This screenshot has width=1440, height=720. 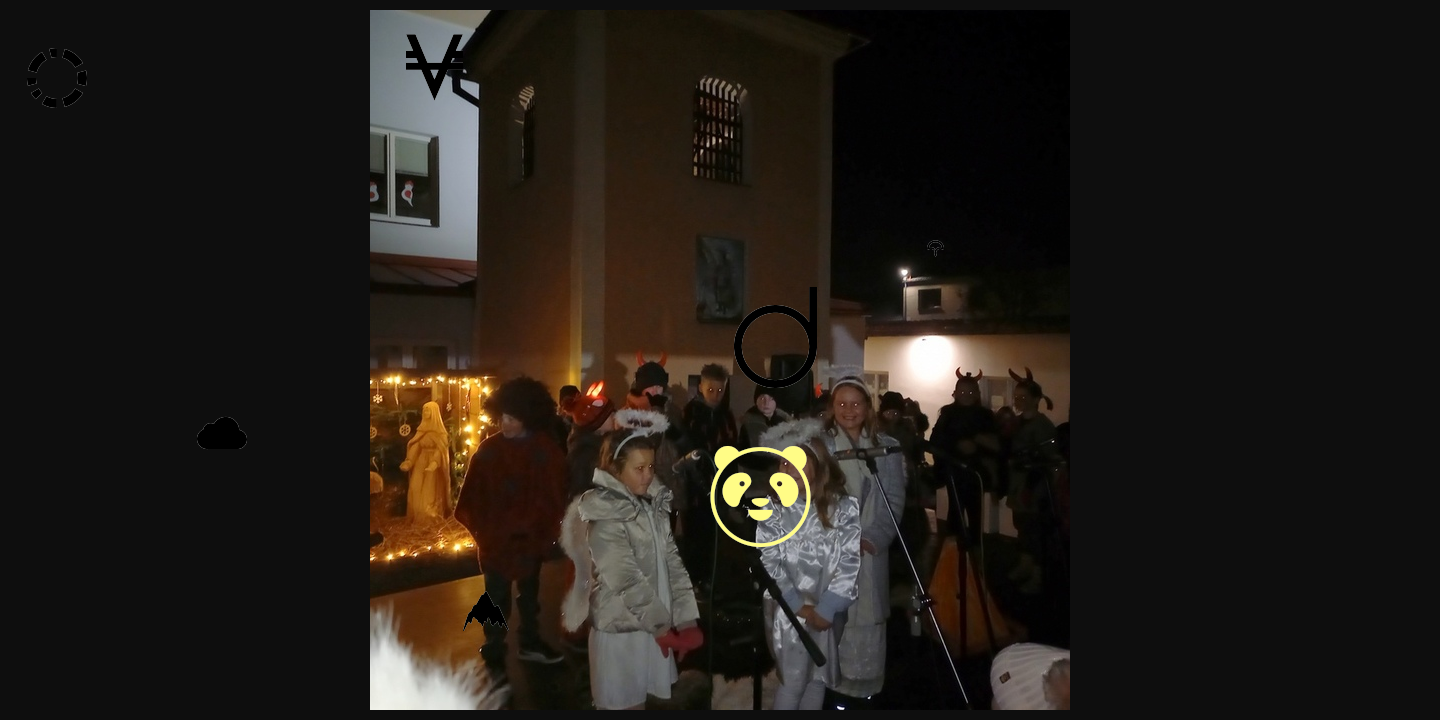 What do you see at coordinates (760, 496) in the screenshot?
I see `open the foodpanda app` at bounding box center [760, 496].